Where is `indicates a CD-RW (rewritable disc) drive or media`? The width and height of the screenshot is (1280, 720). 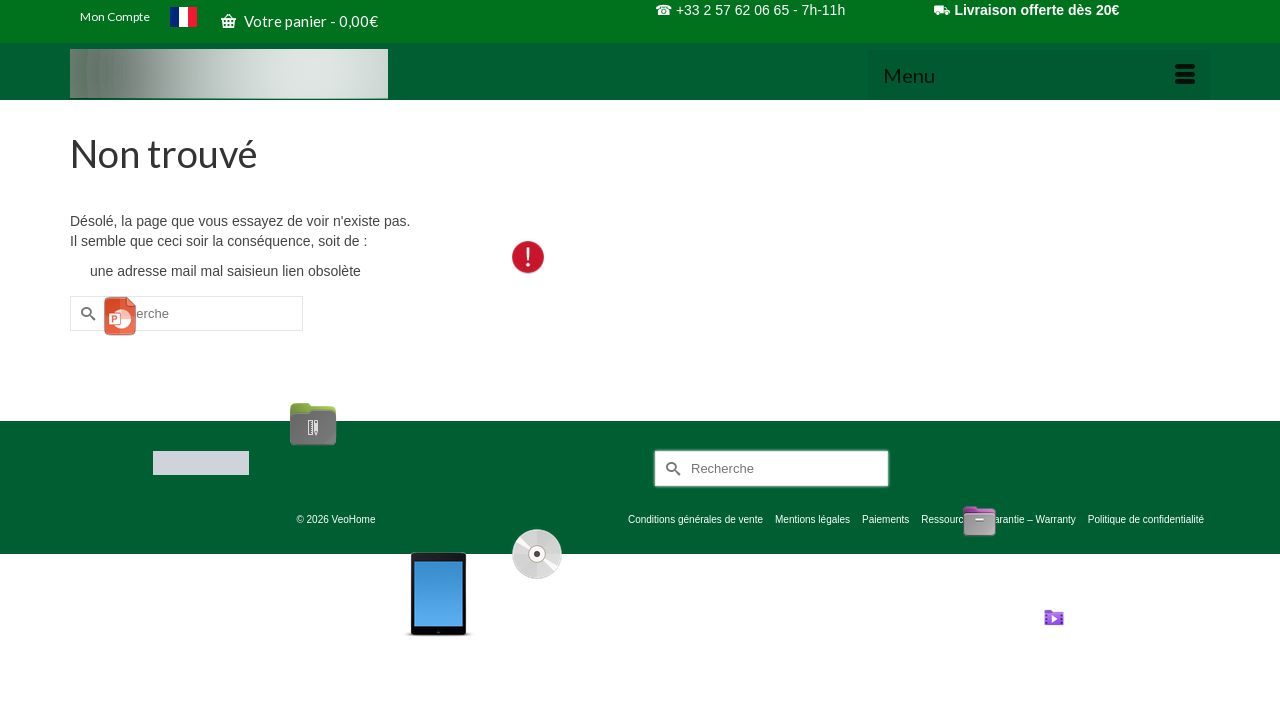
indicates a CD-RW (rewritable disc) drive or media is located at coordinates (537, 554).